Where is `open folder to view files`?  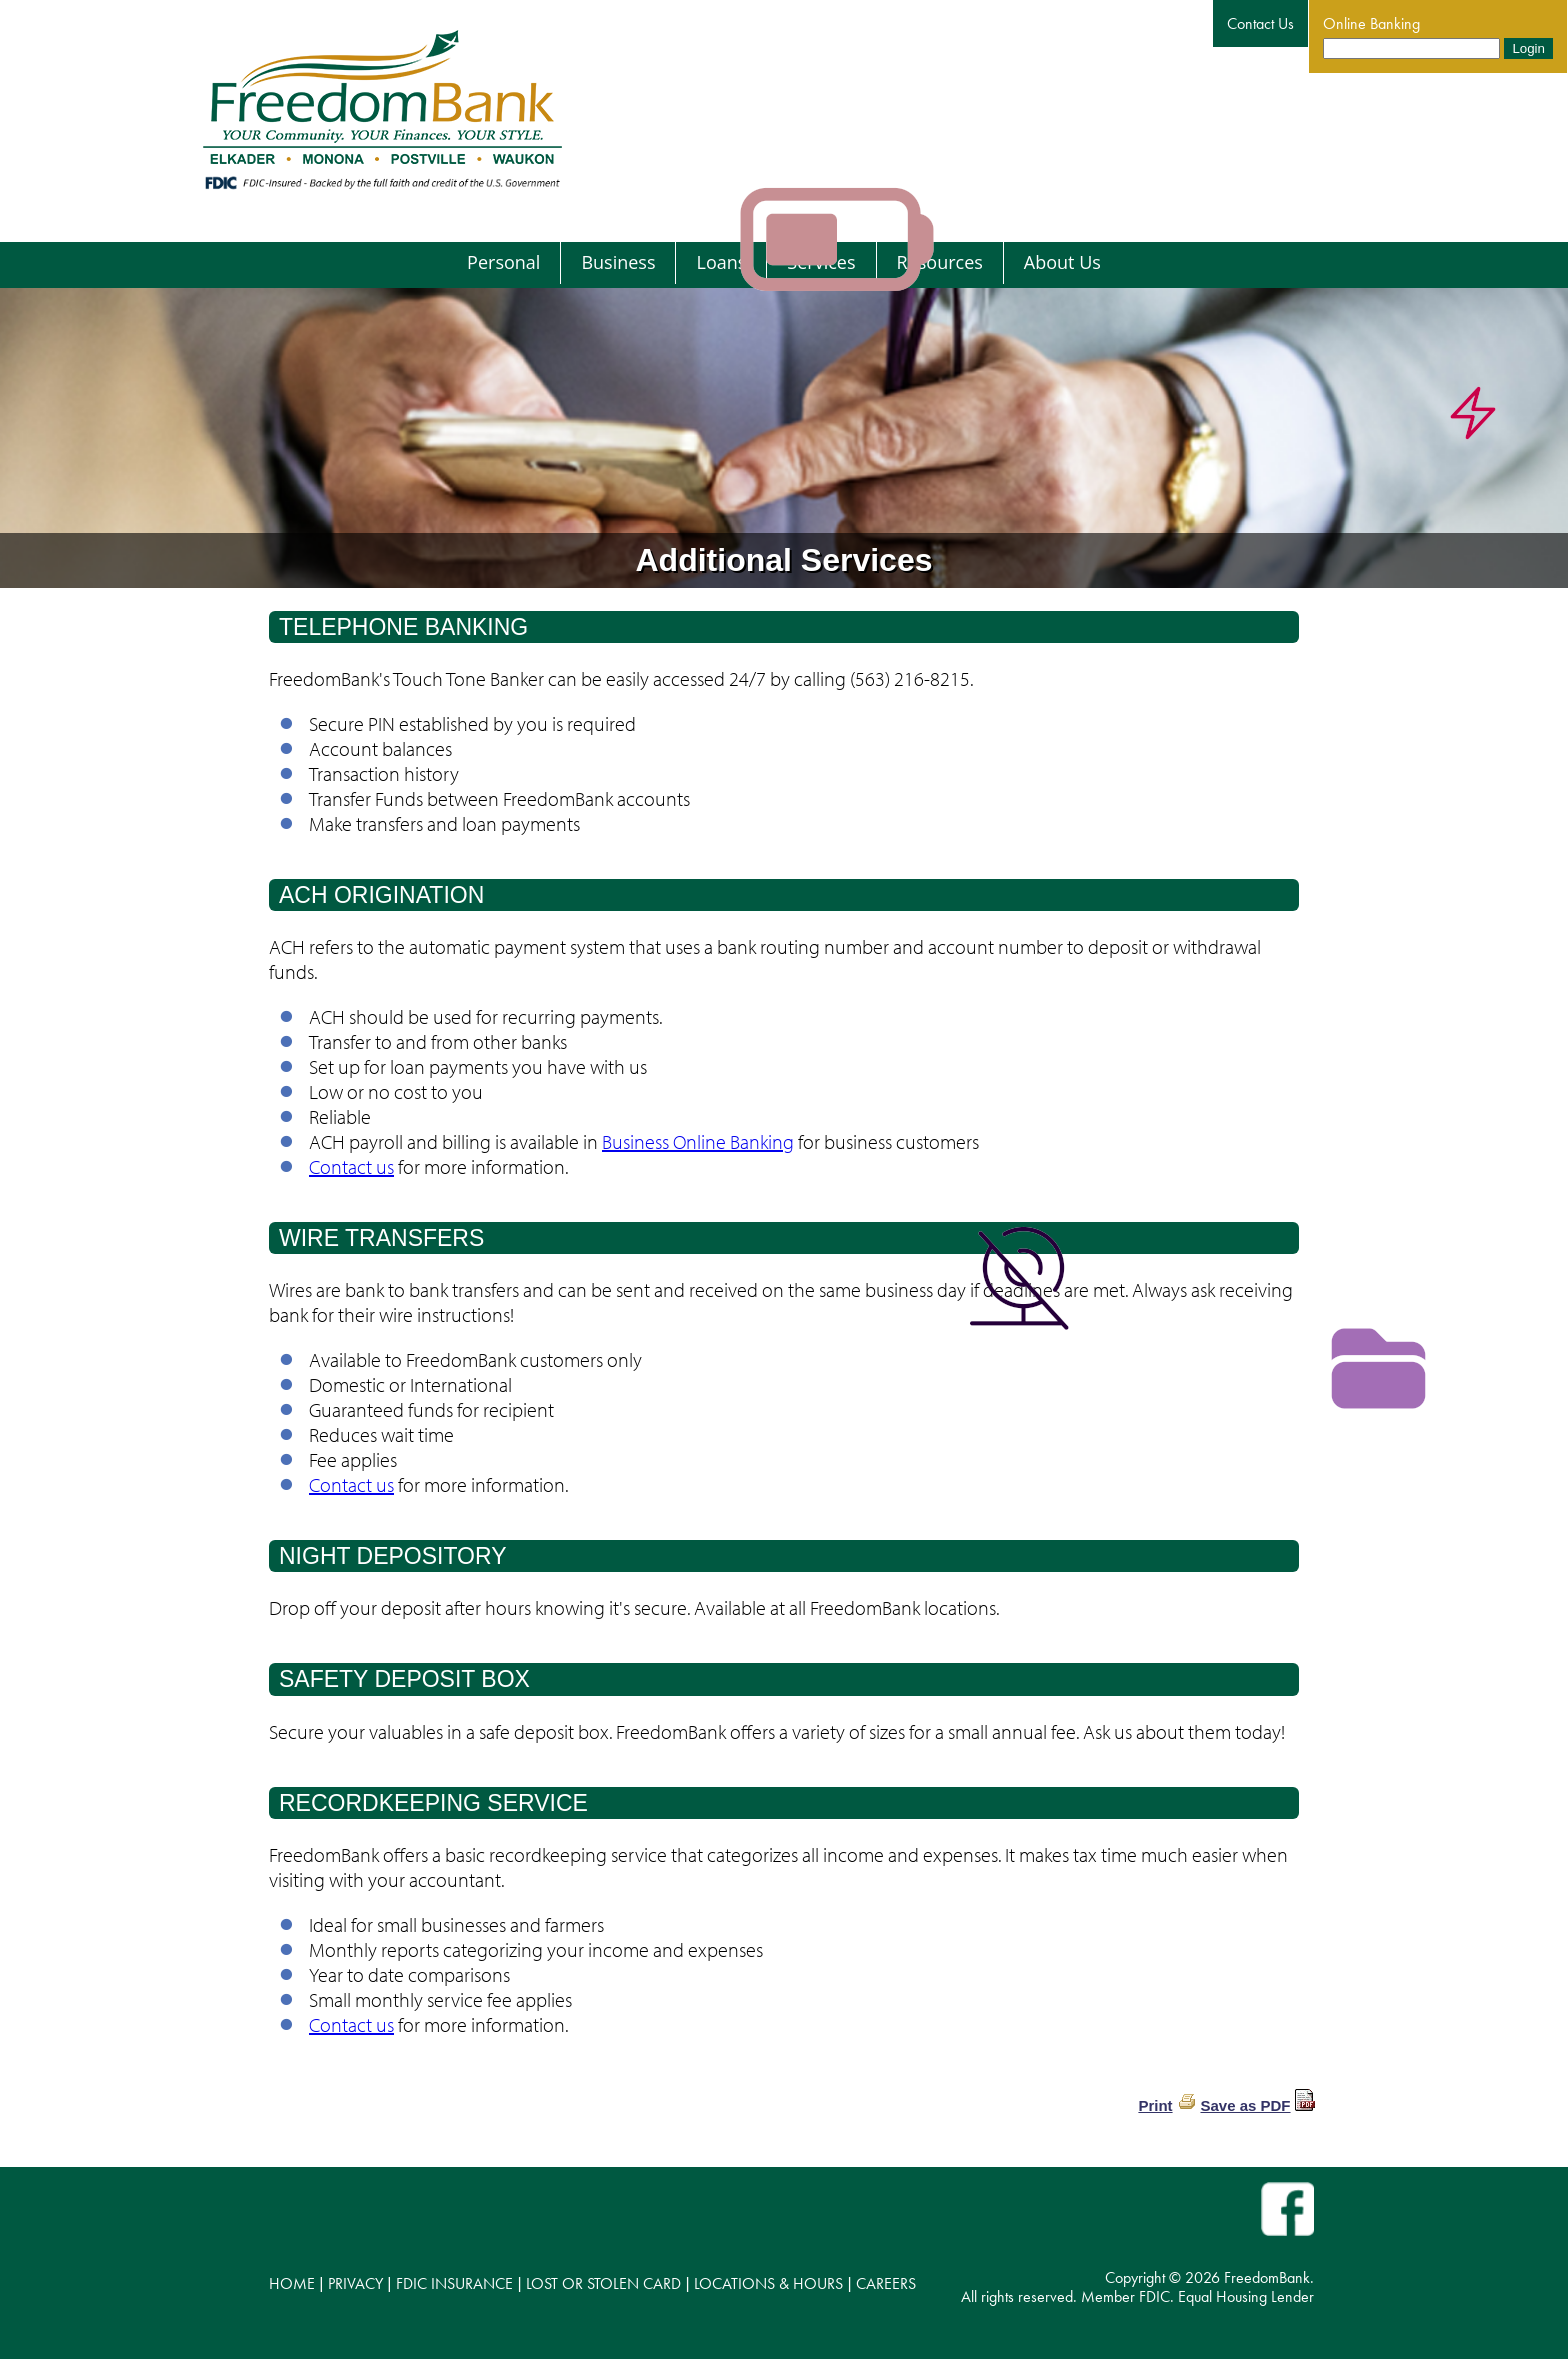
open folder to view files is located at coordinates (1378, 1368).